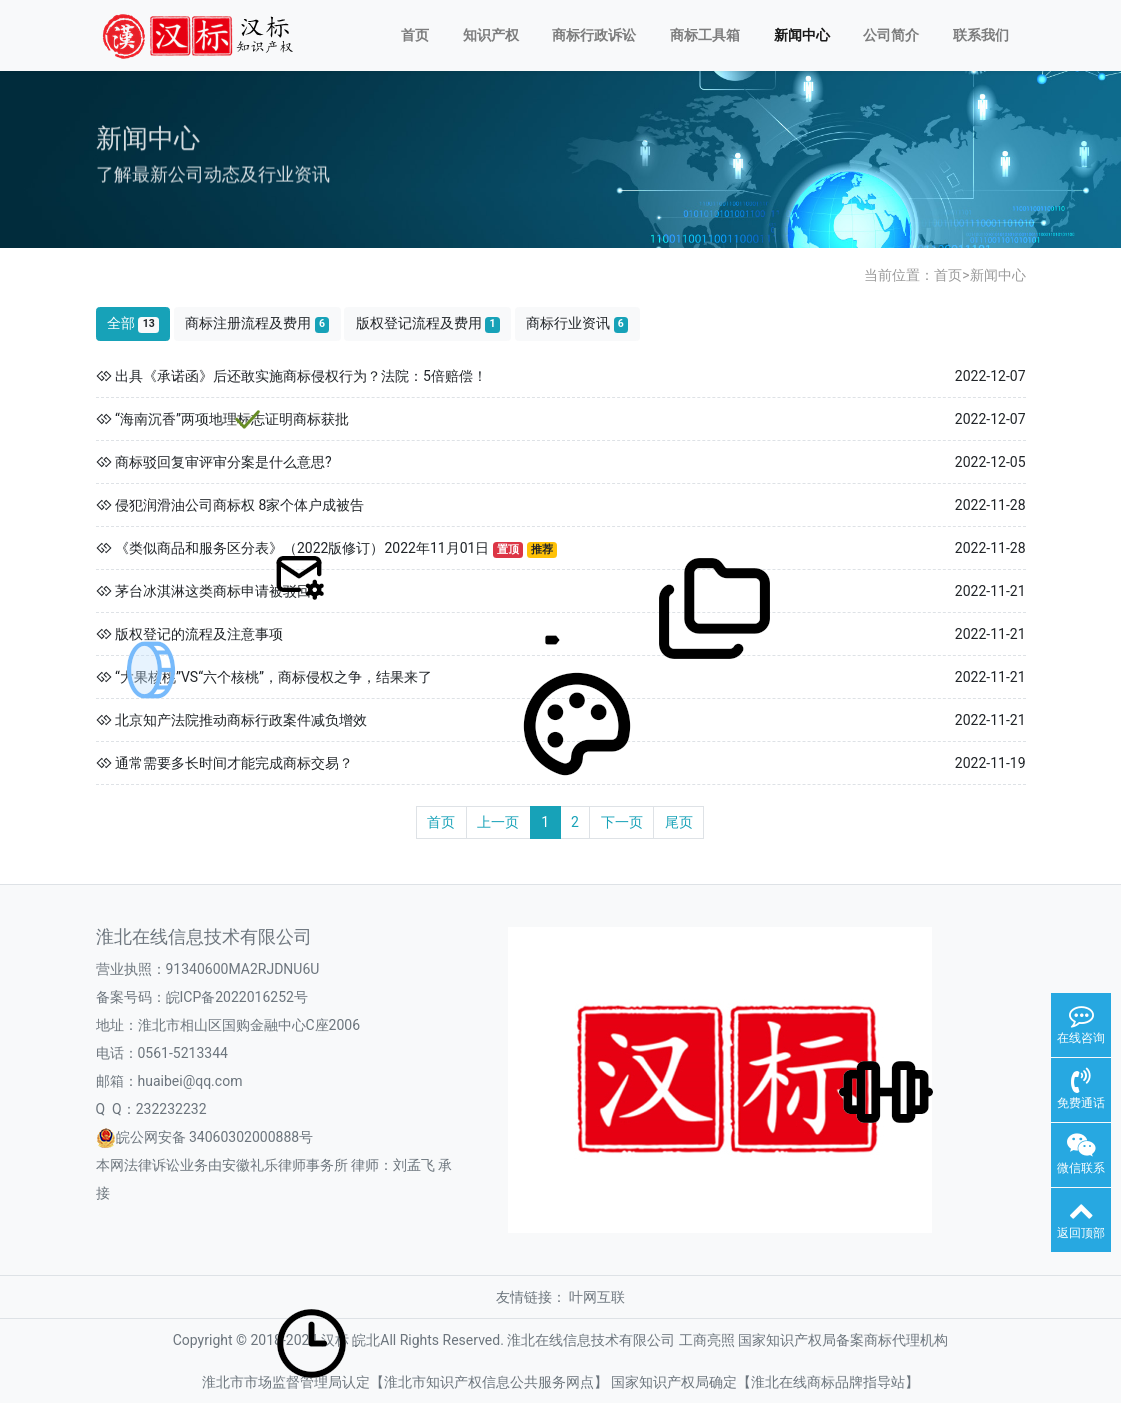 The height and width of the screenshot is (1403, 1121). What do you see at coordinates (247, 419) in the screenshot?
I see `confirm or submit an action` at bounding box center [247, 419].